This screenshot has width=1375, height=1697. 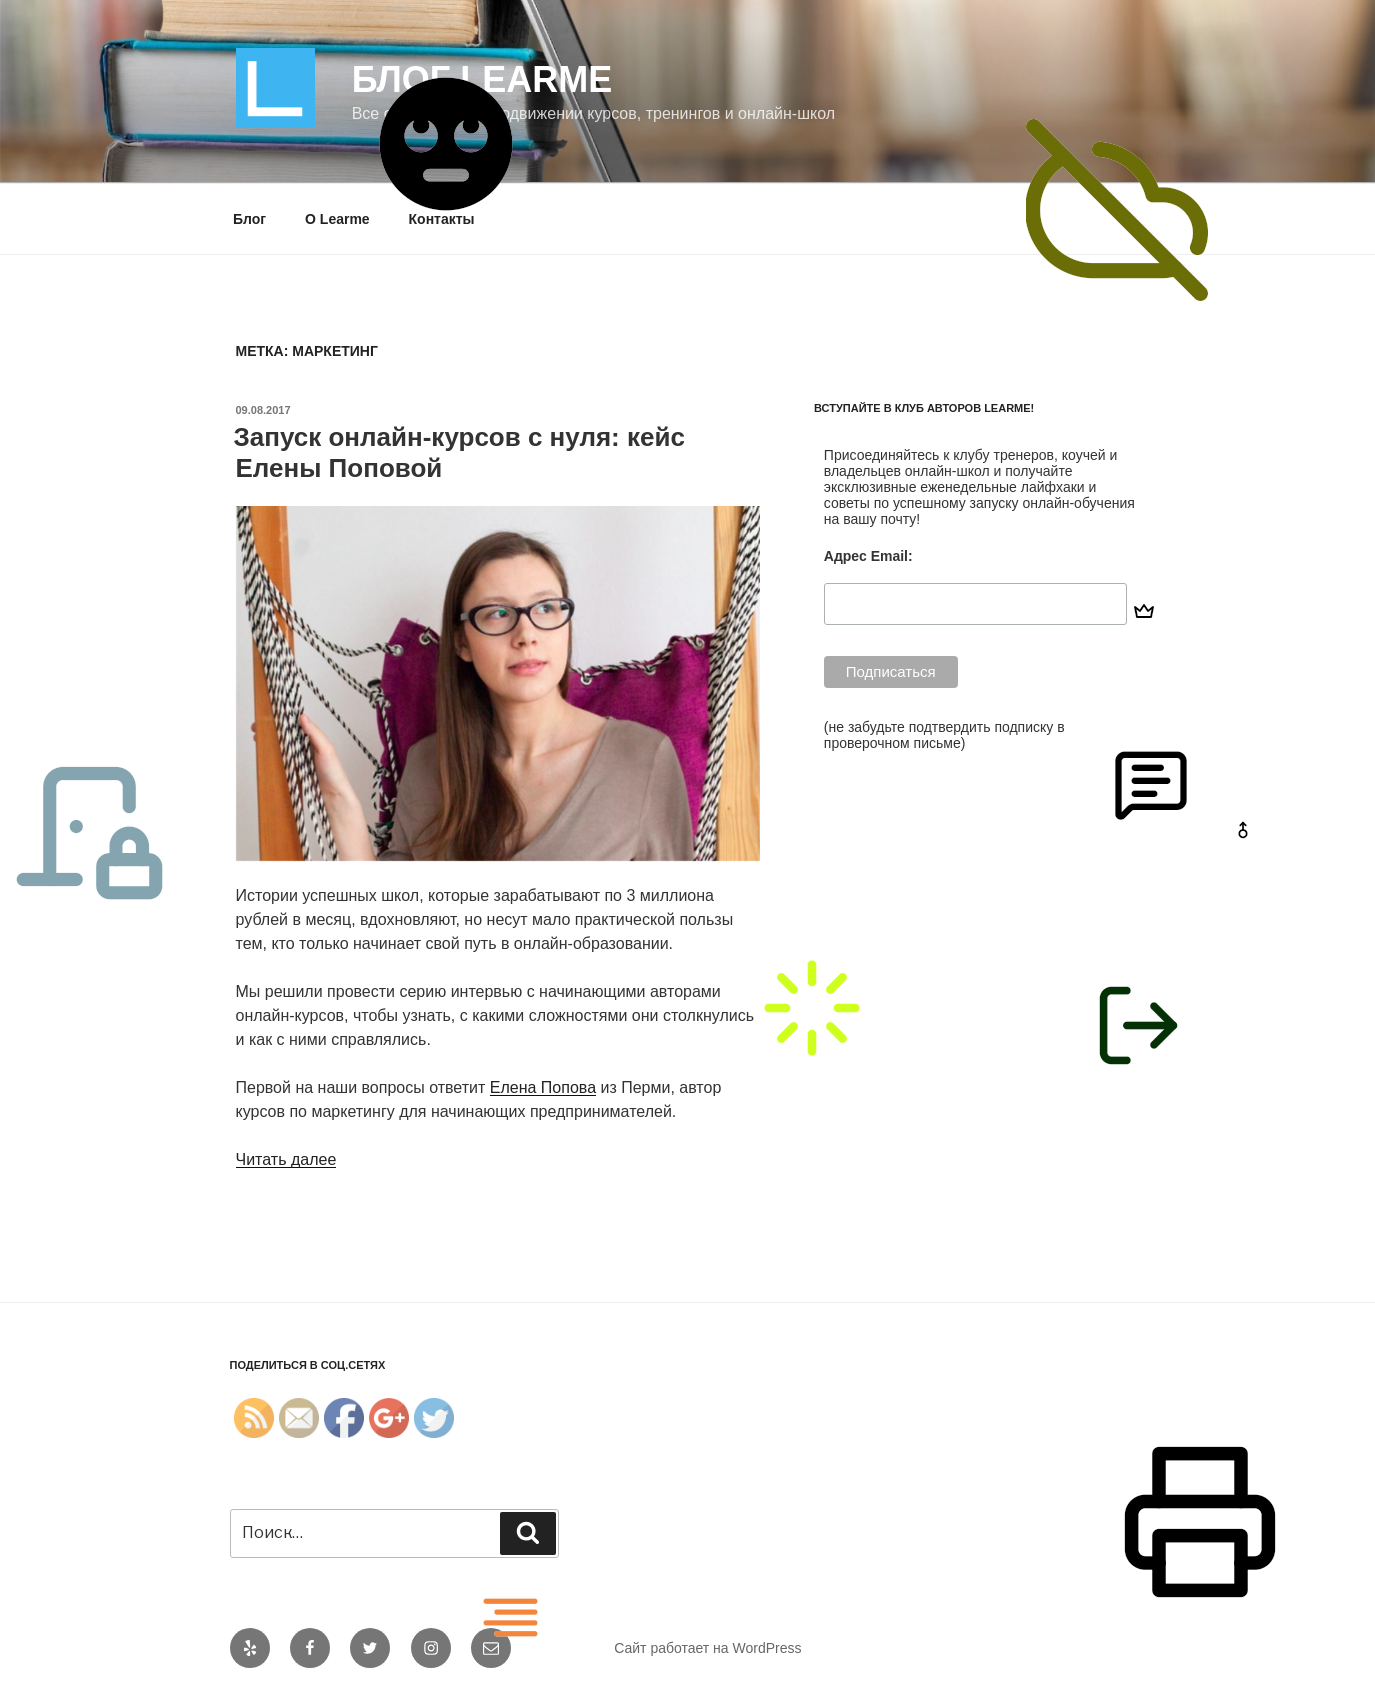 I want to click on content is loading, so click(x=812, y=1008).